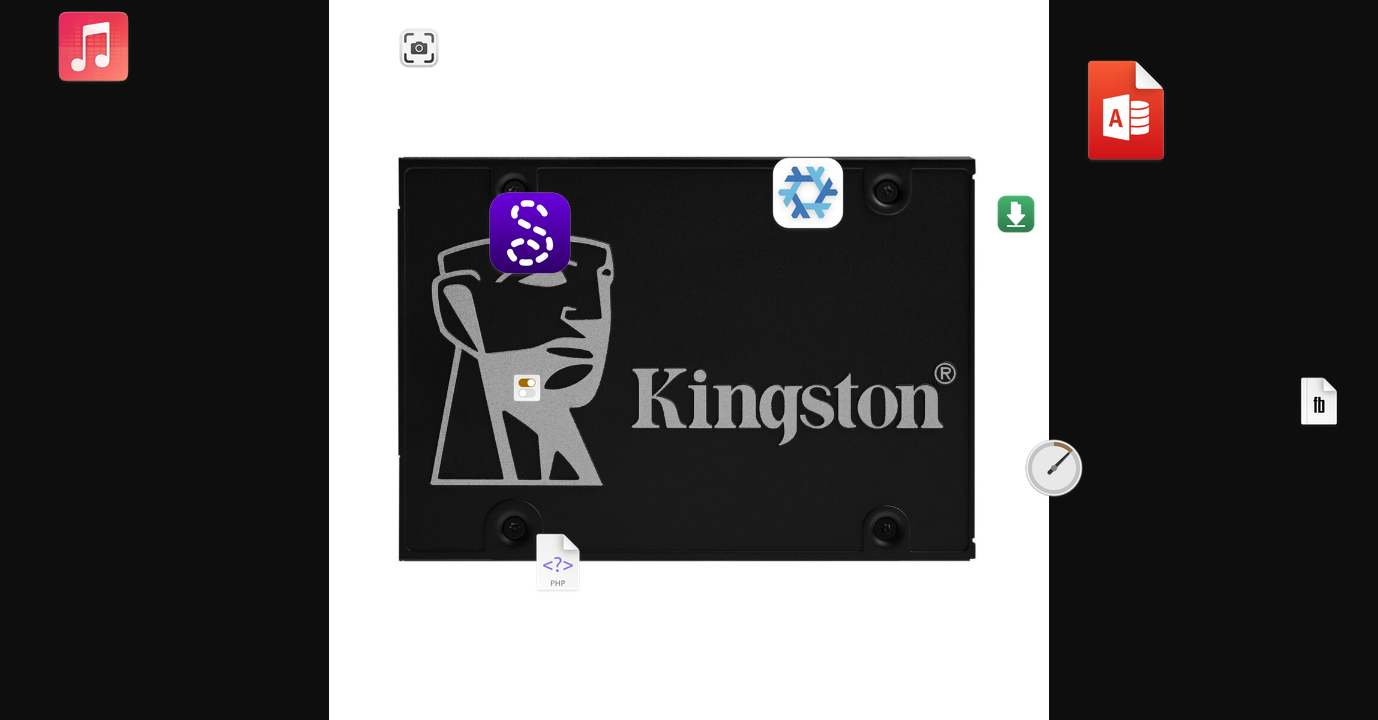 This screenshot has height=720, width=1378. Describe the element at coordinates (1126, 110) in the screenshot. I see `a microsoft access database file` at that location.